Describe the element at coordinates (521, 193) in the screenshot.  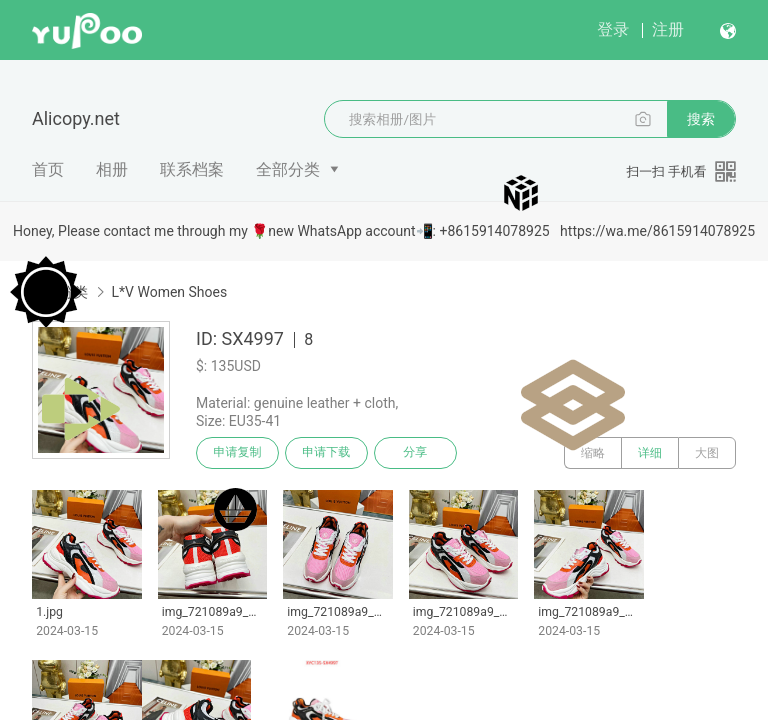
I see `NumPy library or package integration` at that location.